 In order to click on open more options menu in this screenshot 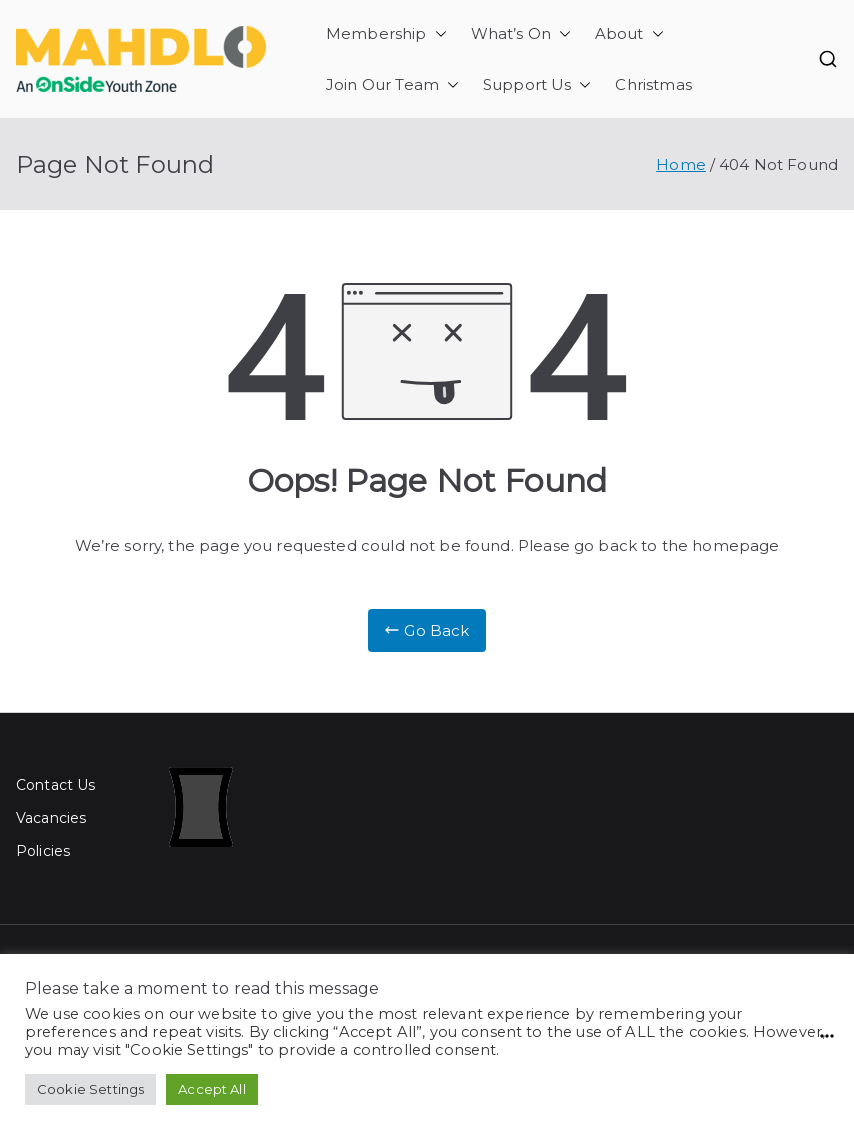, I will do `click(827, 1036)`.